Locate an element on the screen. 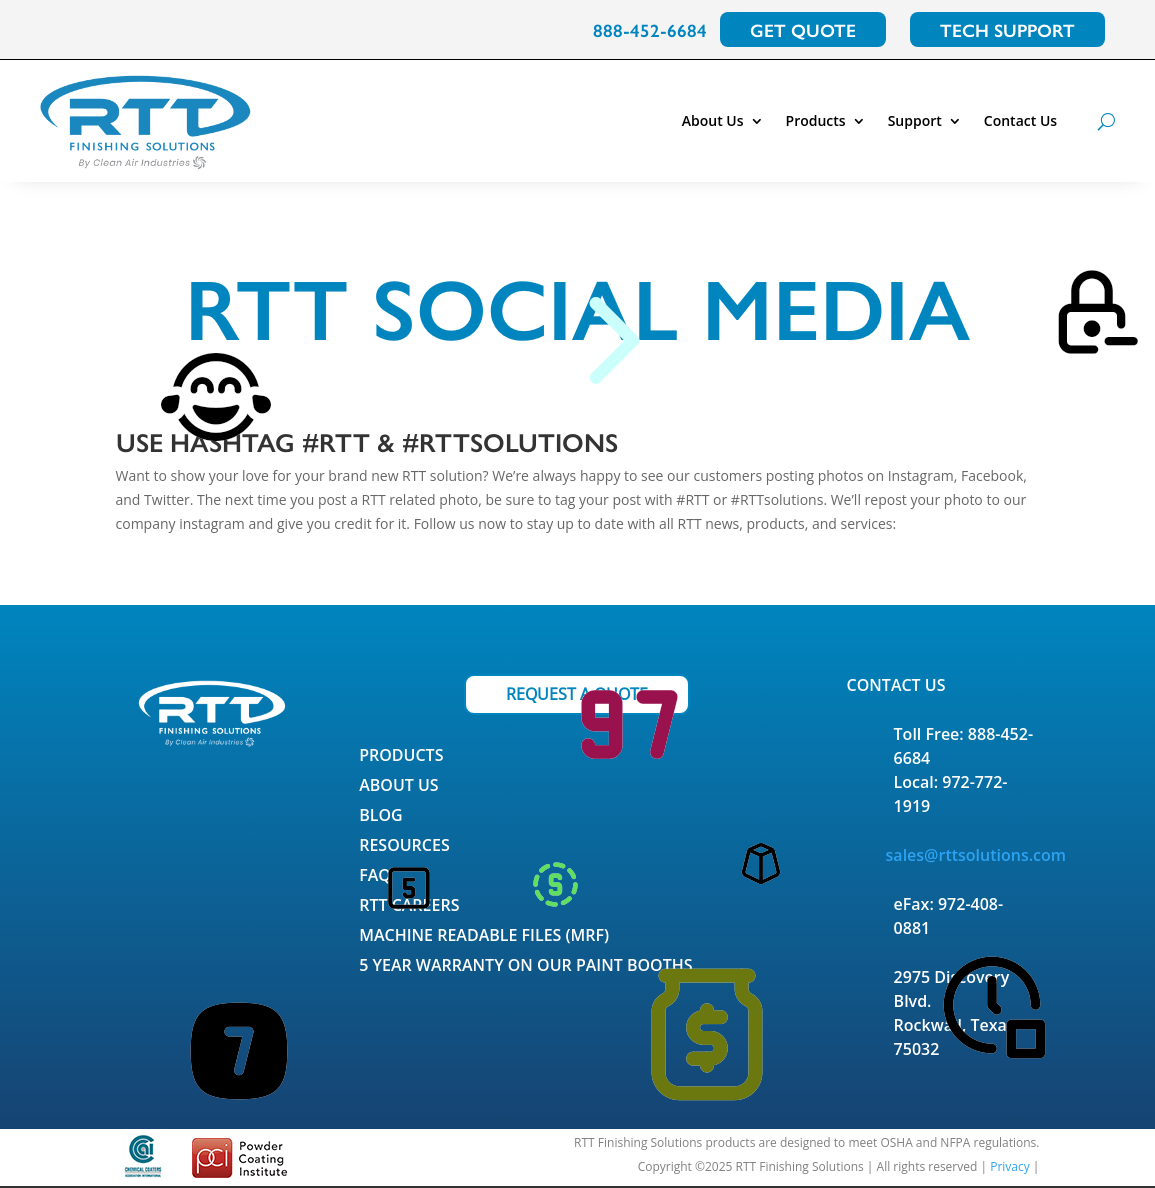 This screenshot has height=1188, width=1155. indicates a pending or in-progress sync status is located at coordinates (555, 884).